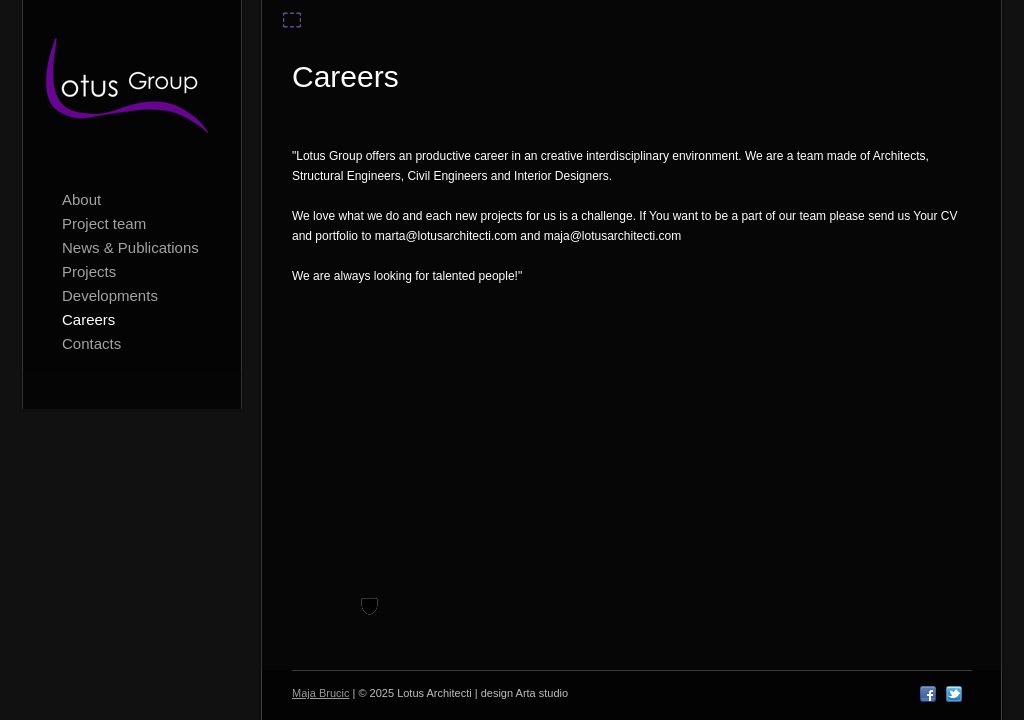 The width and height of the screenshot is (1024, 720). I want to click on security or protection status indicator, so click(369, 605).